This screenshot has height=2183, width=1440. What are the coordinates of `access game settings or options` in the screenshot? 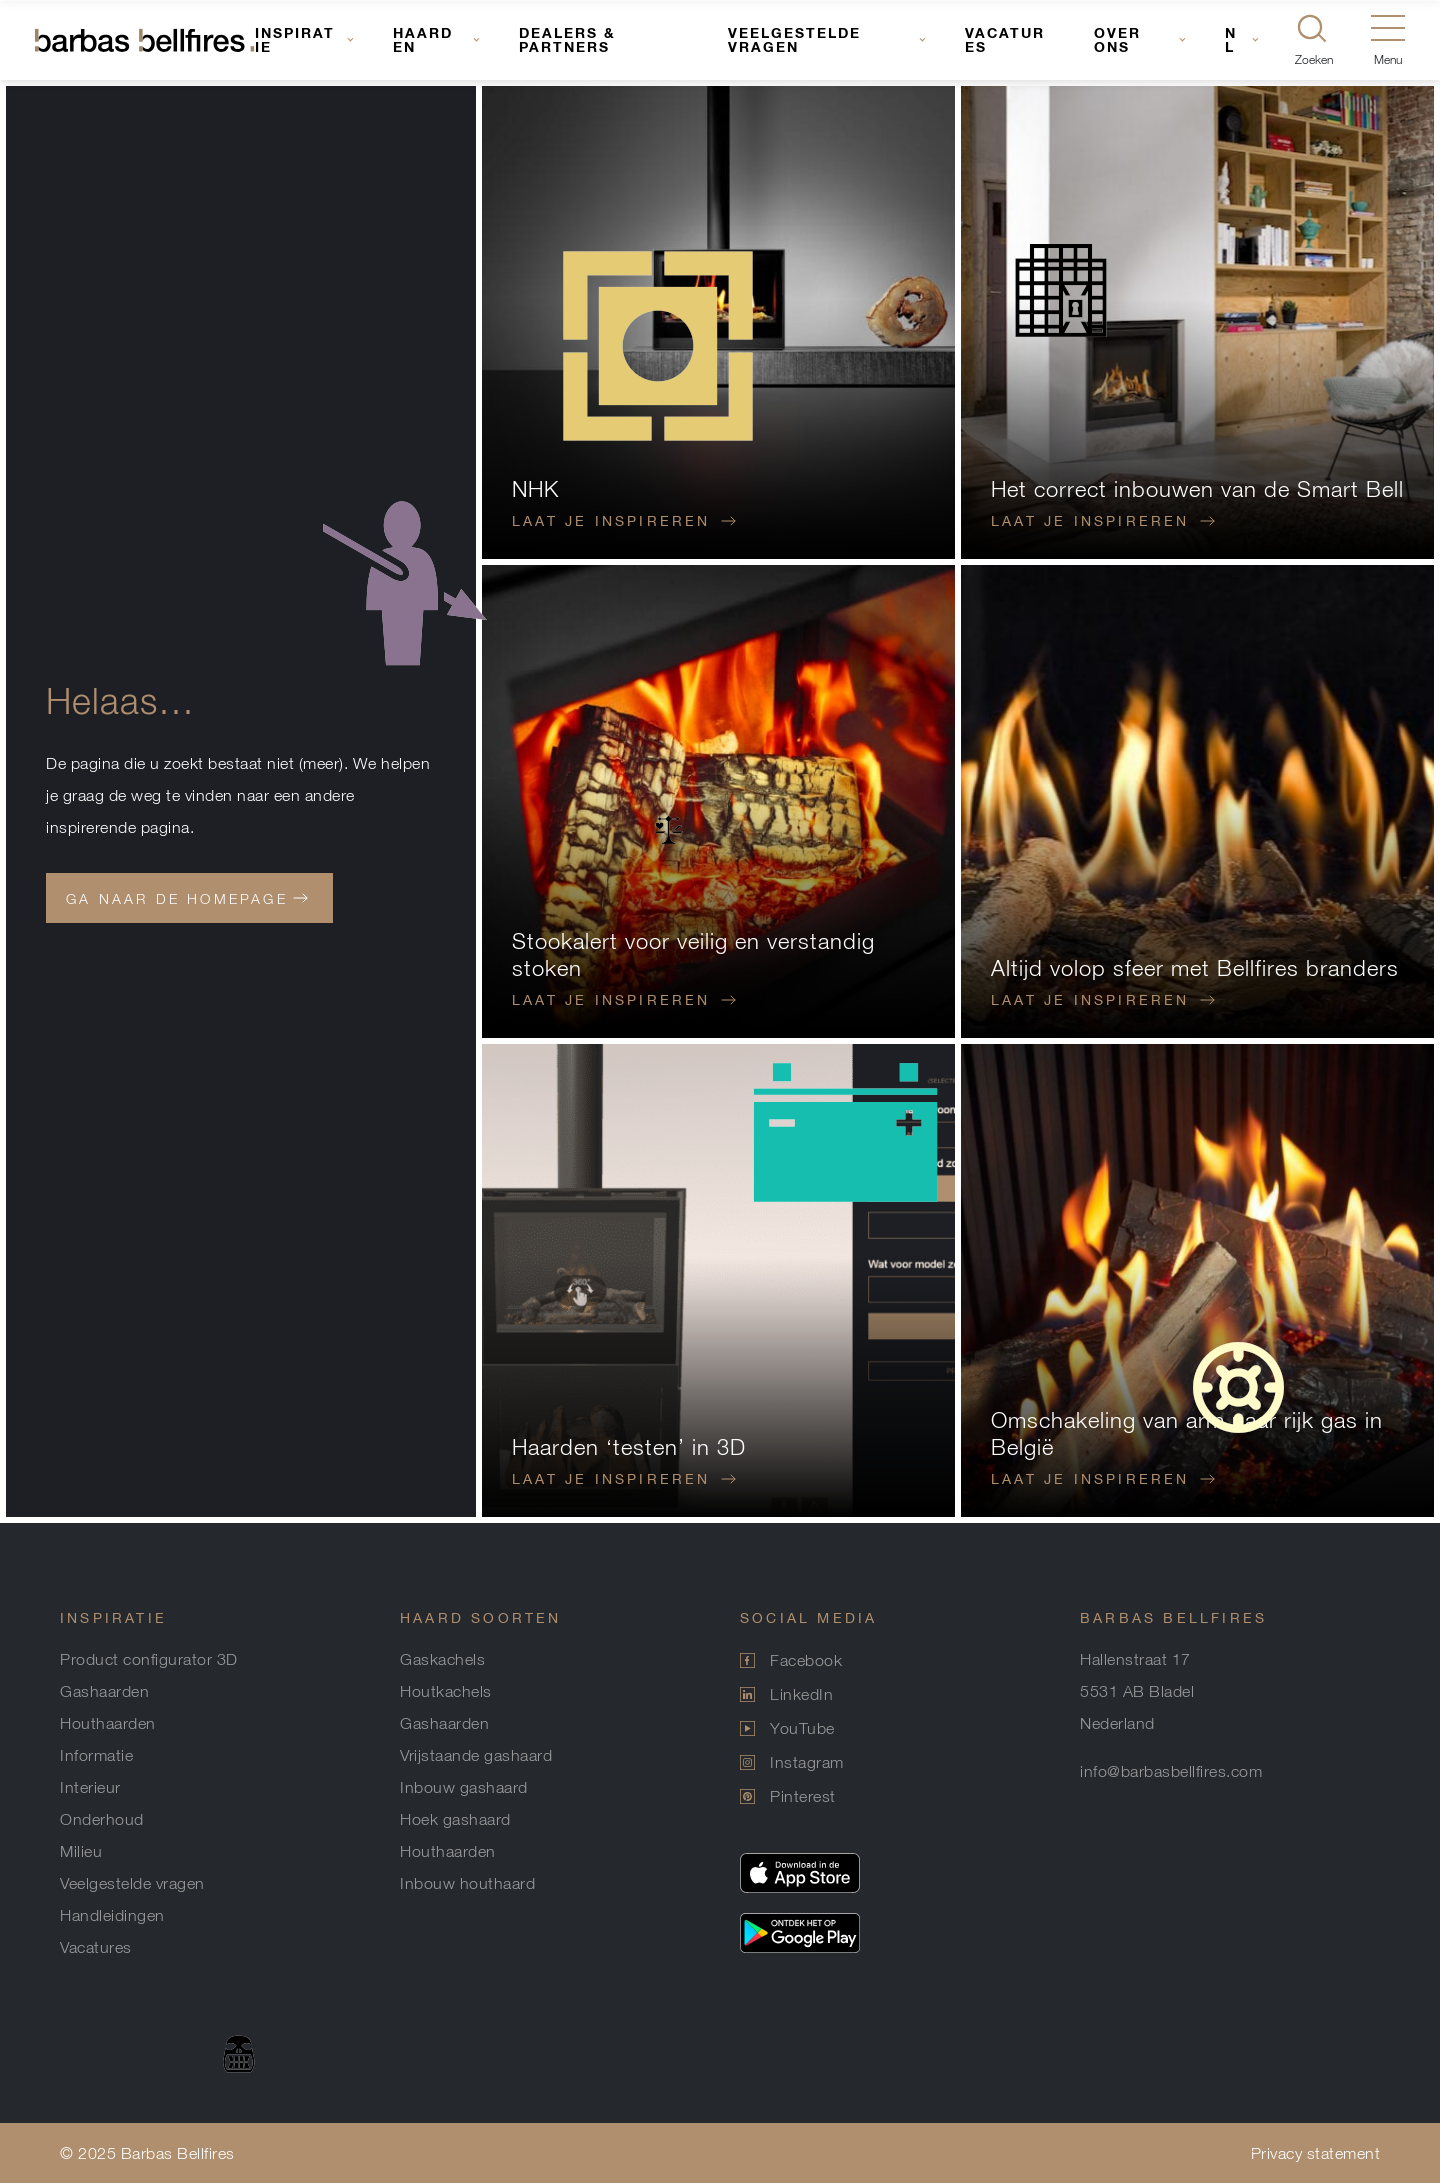 It's located at (1238, 1387).